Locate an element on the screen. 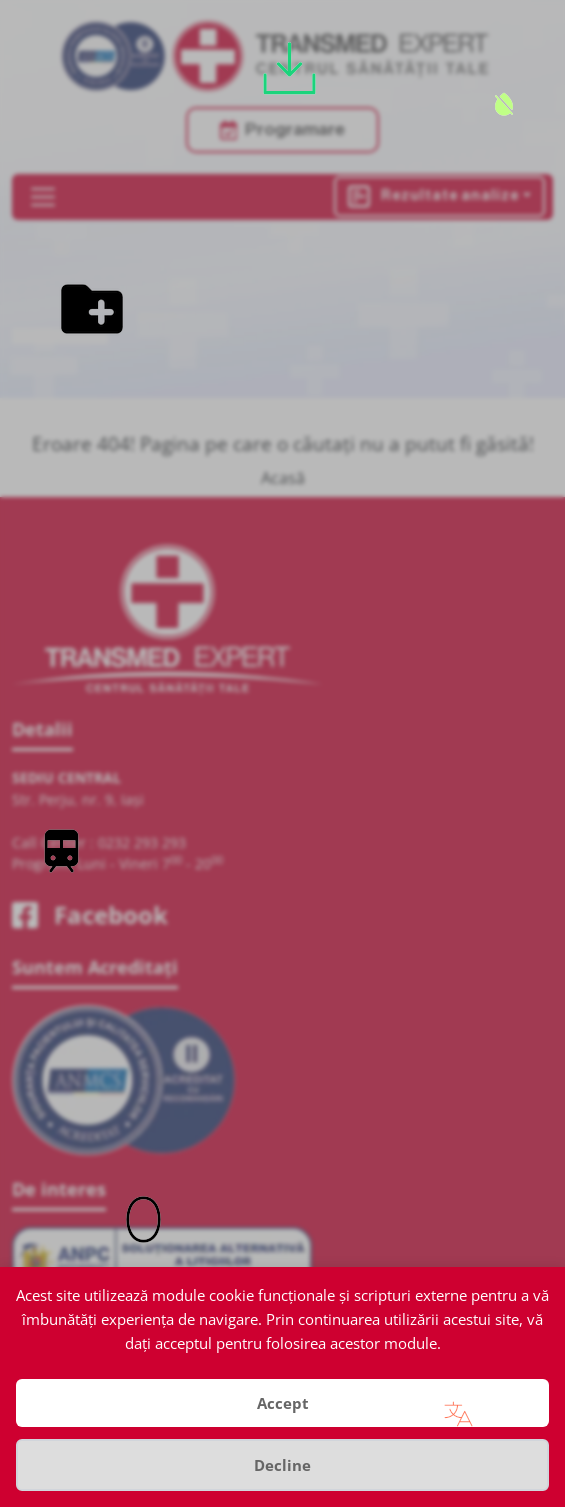 The width and height of the screenshot is (565, 1507). indicates zero items or empty count is located at coordinates (143, 1219).